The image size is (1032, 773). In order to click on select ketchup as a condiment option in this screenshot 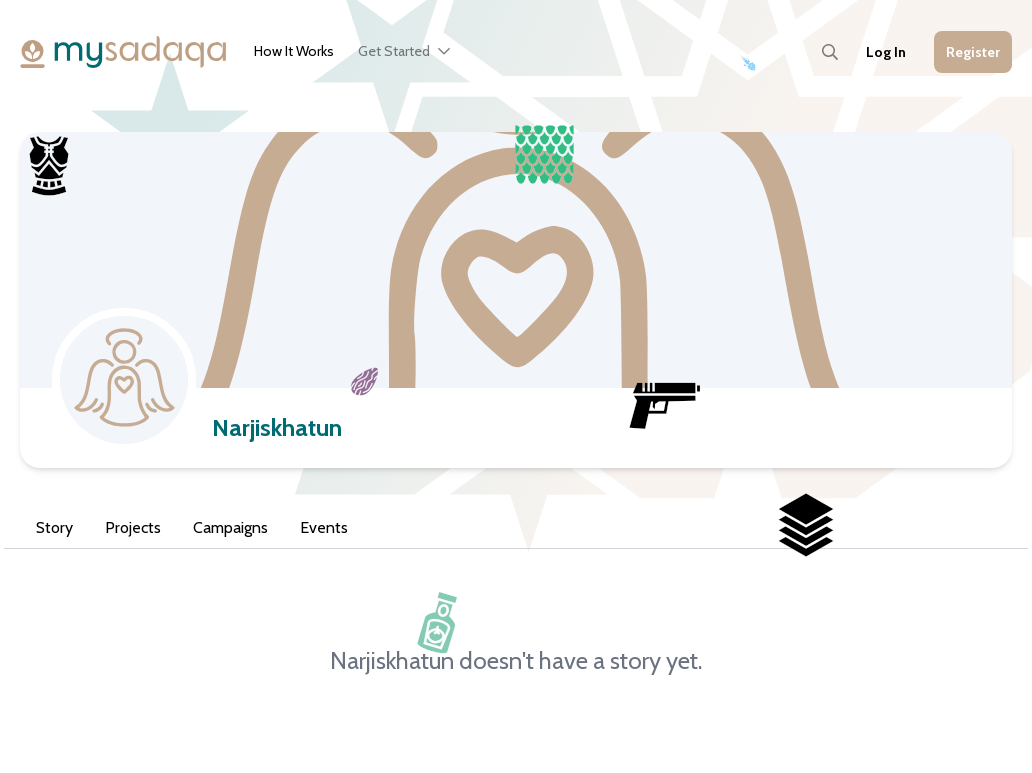, I will do `click(437, 622)`.